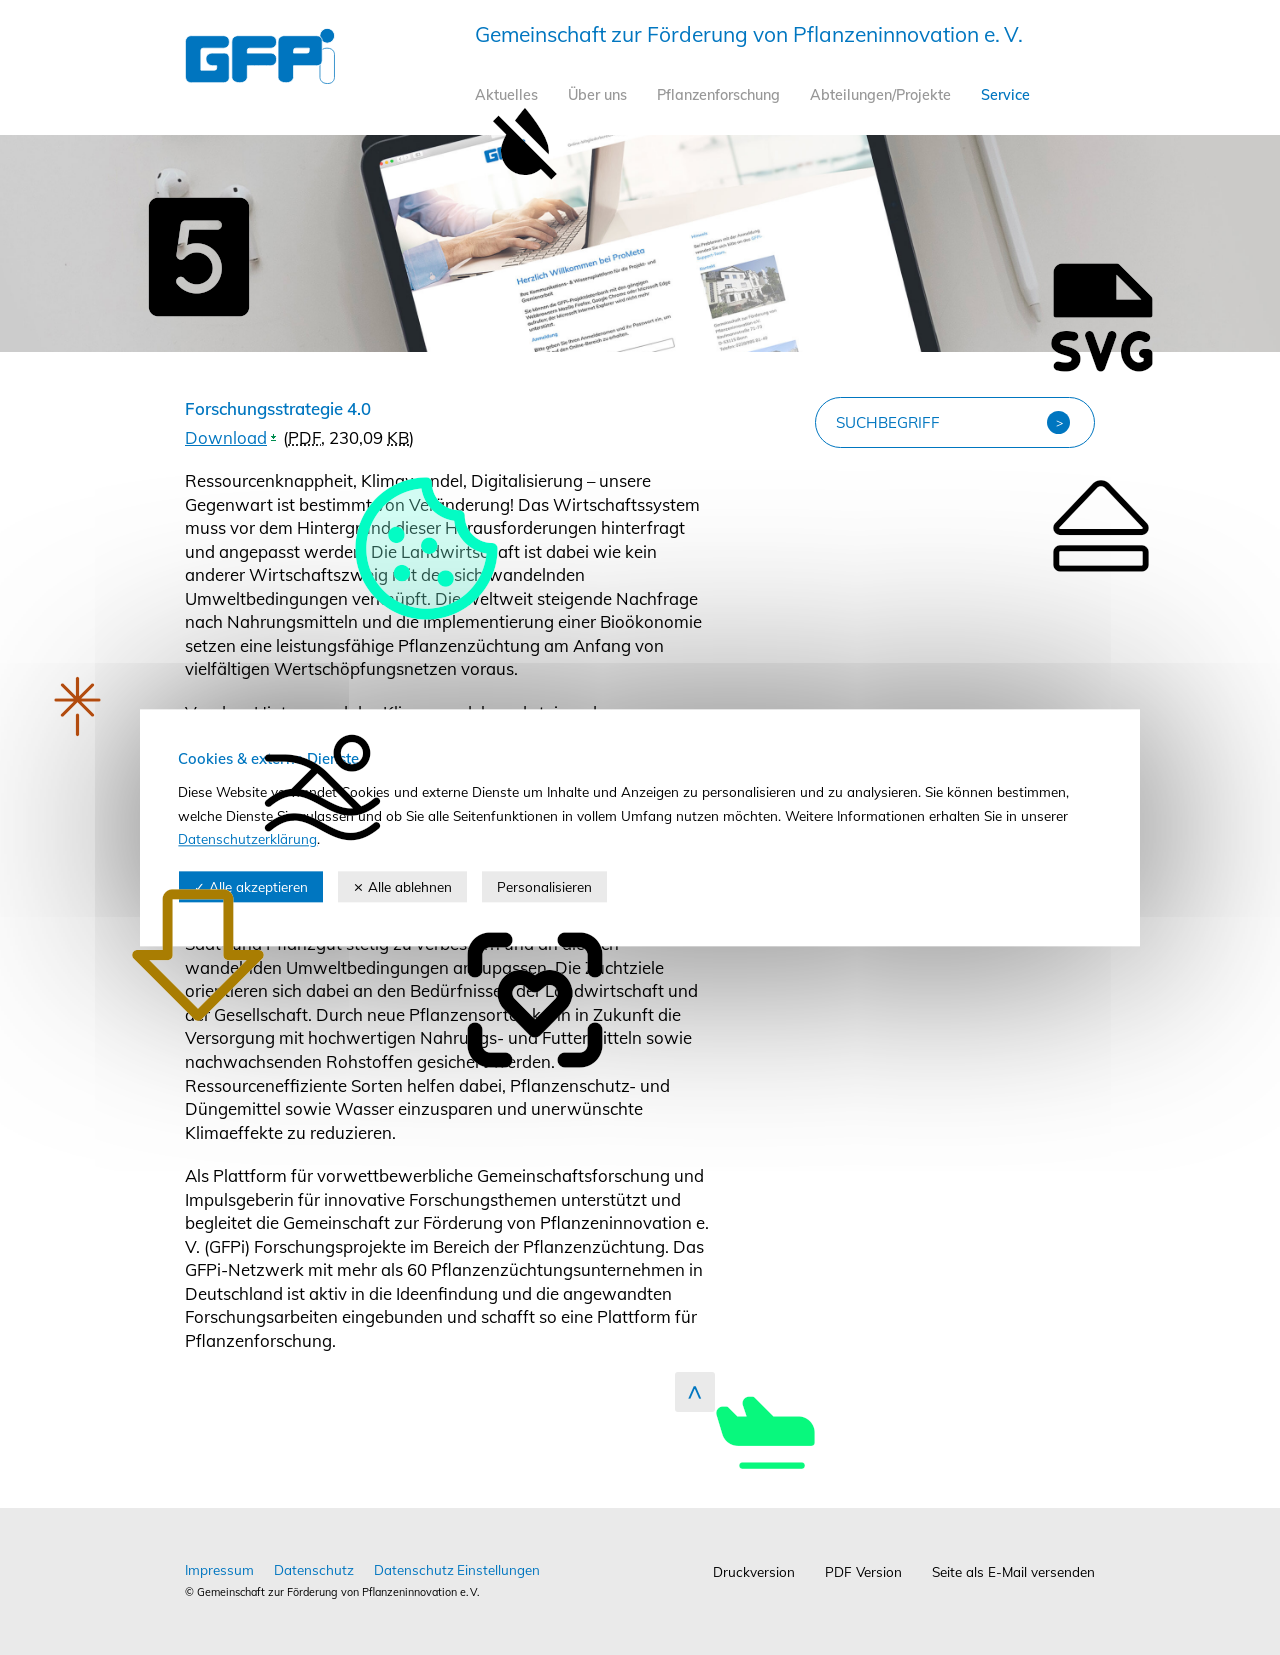  What do you see at coordinates (765, 1429) in the screenshot?
I see `indicates flight mode is active` at bounding box center [765, 1429].